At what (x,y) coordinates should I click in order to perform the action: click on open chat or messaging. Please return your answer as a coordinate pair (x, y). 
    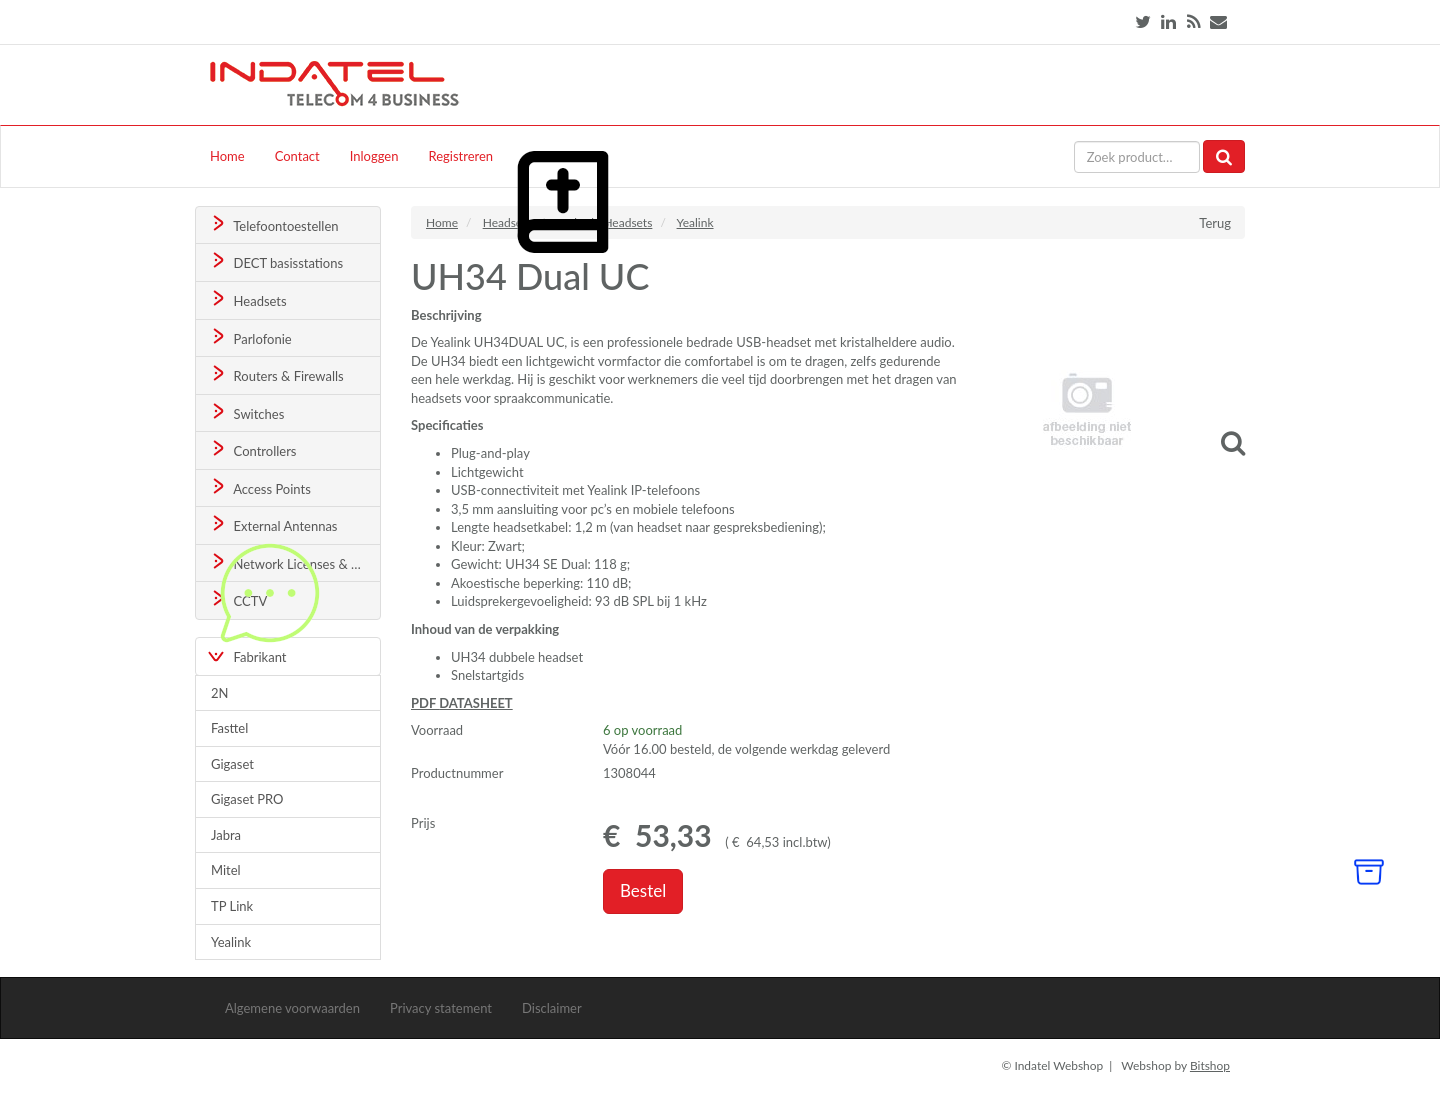
    Looking at the image, I should click on (270, 593).